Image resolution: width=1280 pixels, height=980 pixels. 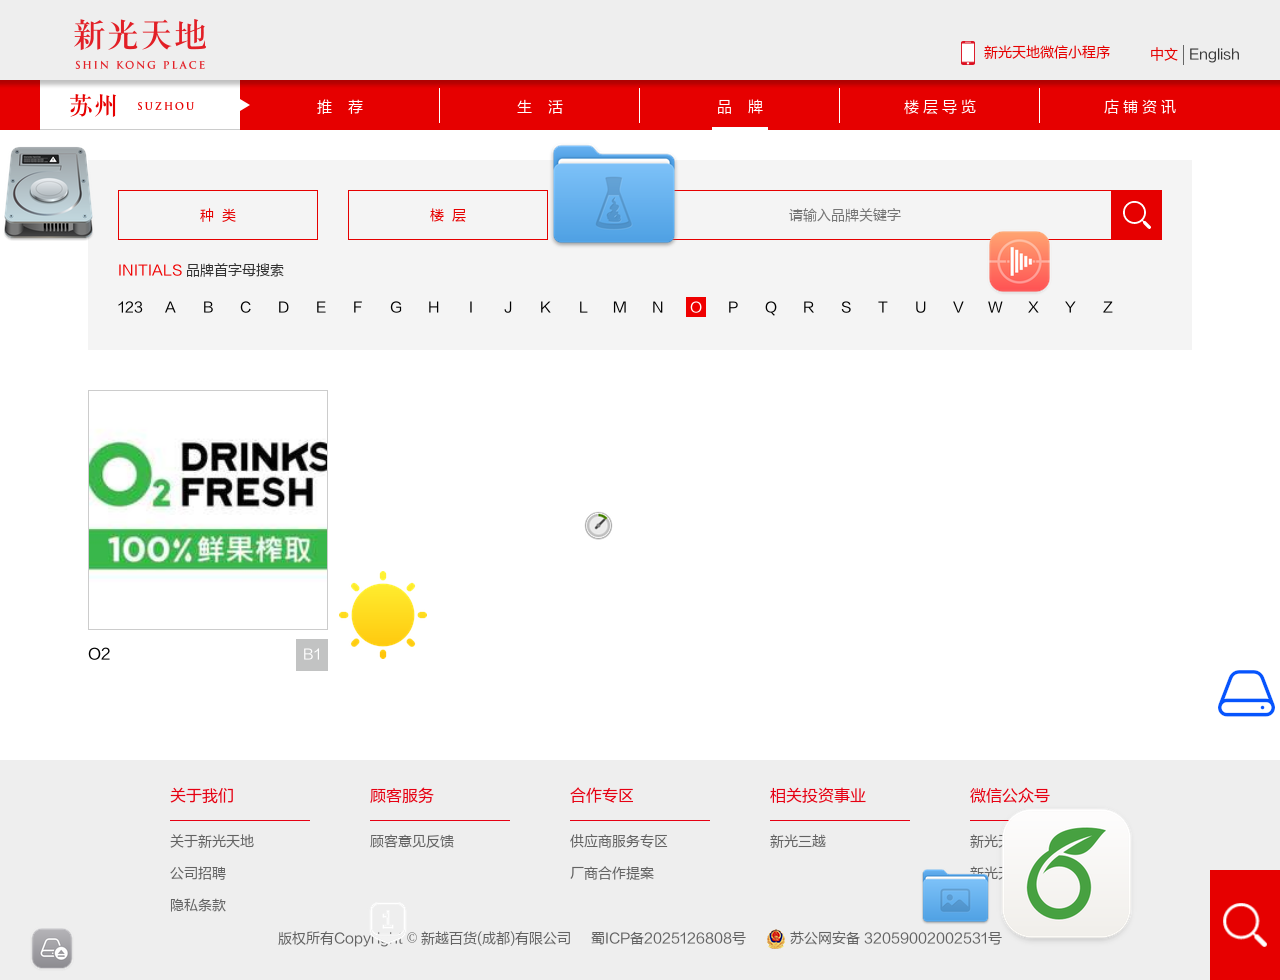 What do you see at coordinates (1066, 873) in the screenshot?
I see `open overleaf document editor` at bounding box center [1066, 873].